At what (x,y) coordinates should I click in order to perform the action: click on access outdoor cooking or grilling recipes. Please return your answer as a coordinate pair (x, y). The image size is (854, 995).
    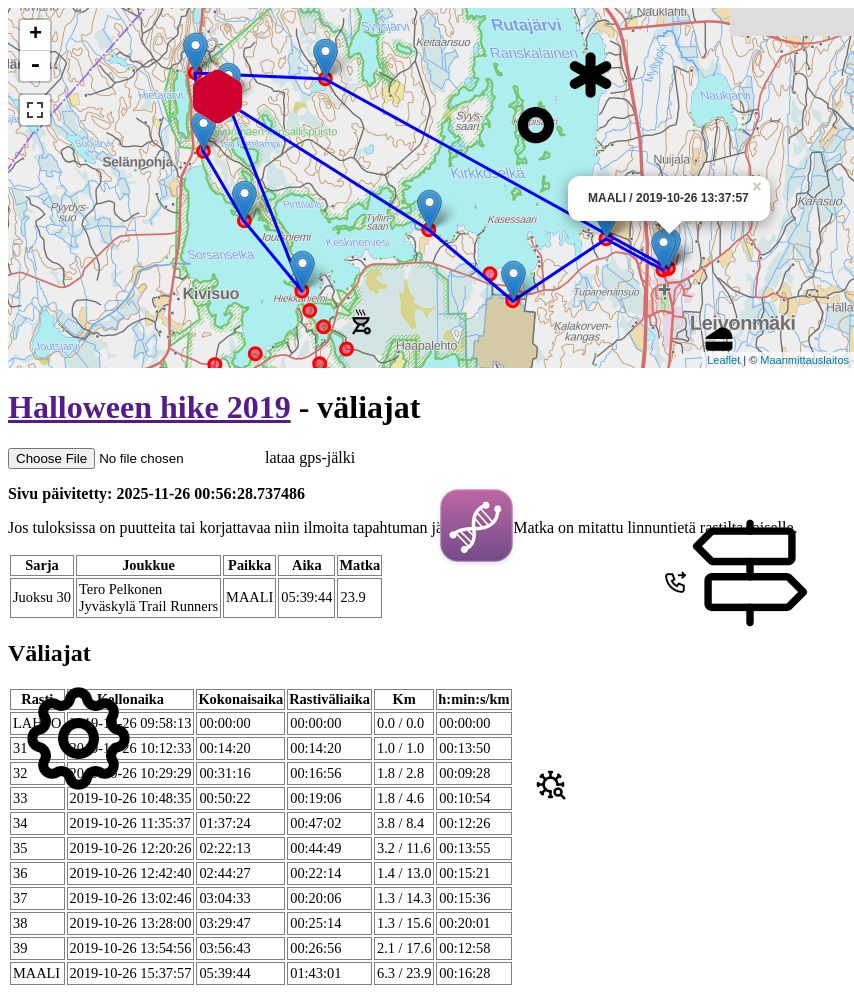
    Looking at the image, I should click on (361, 322).